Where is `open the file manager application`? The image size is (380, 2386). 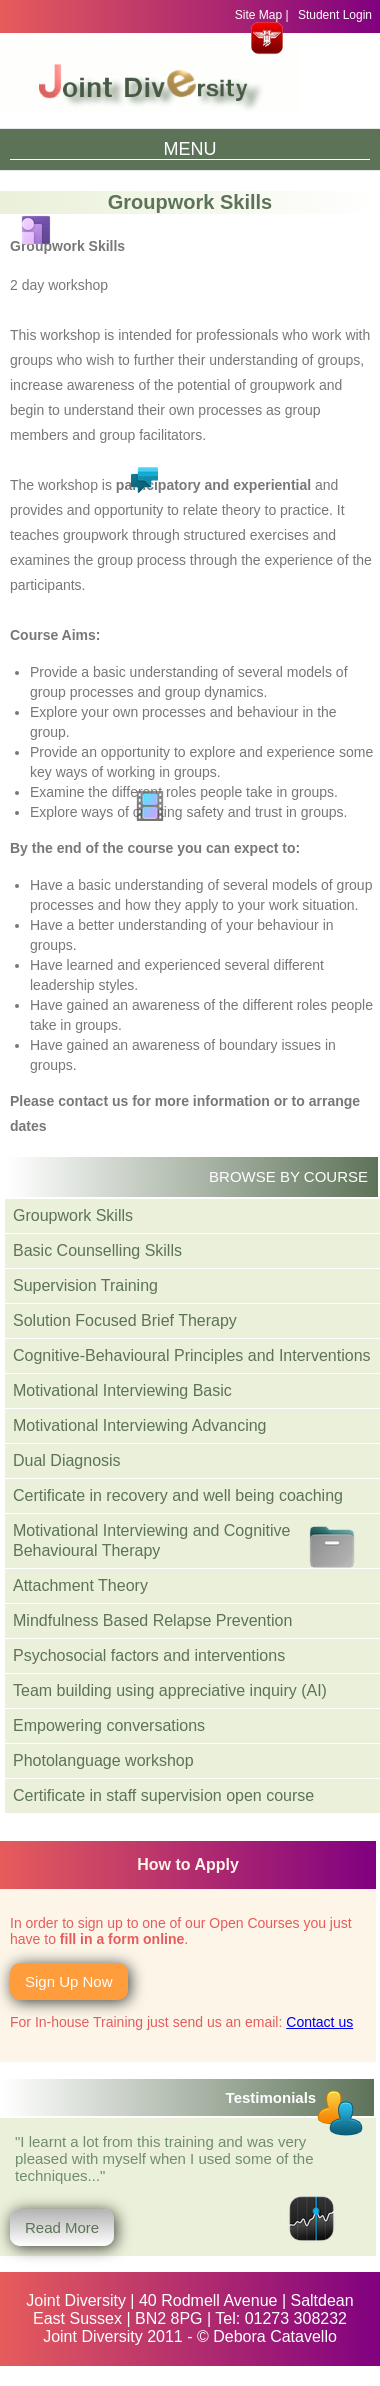
open the file manager application is located at coordinates (332, 1547).